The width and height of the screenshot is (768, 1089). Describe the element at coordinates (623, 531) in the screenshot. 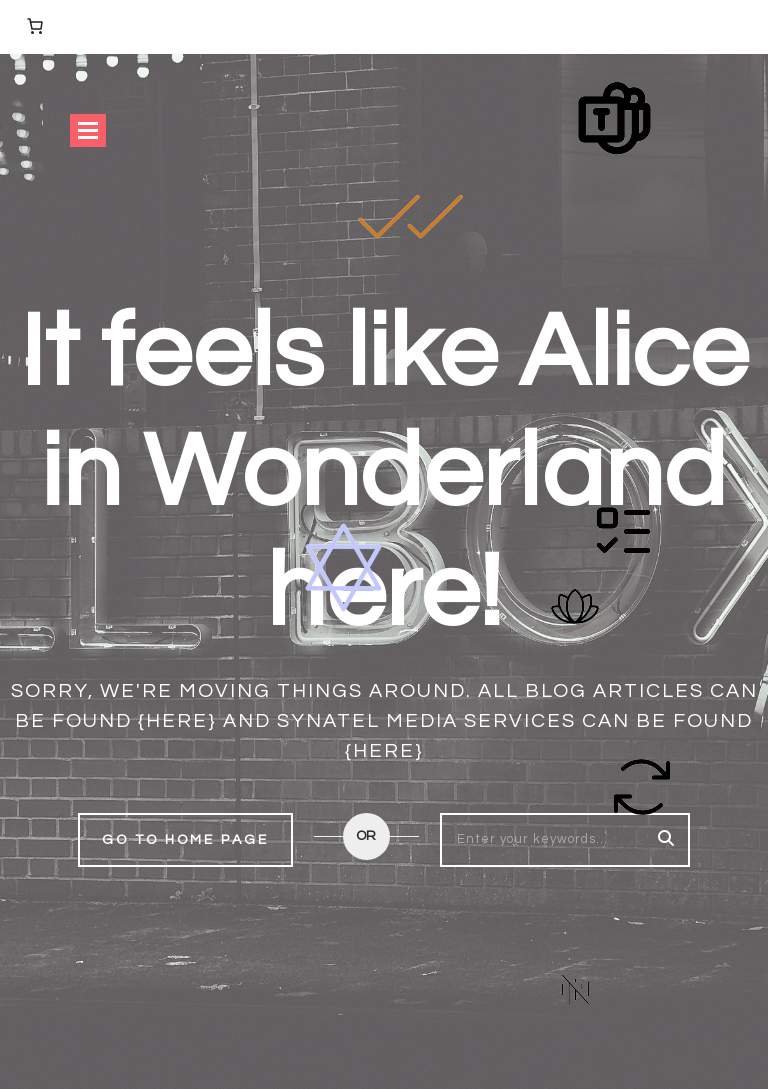

I see `view your to-do list` at that location.